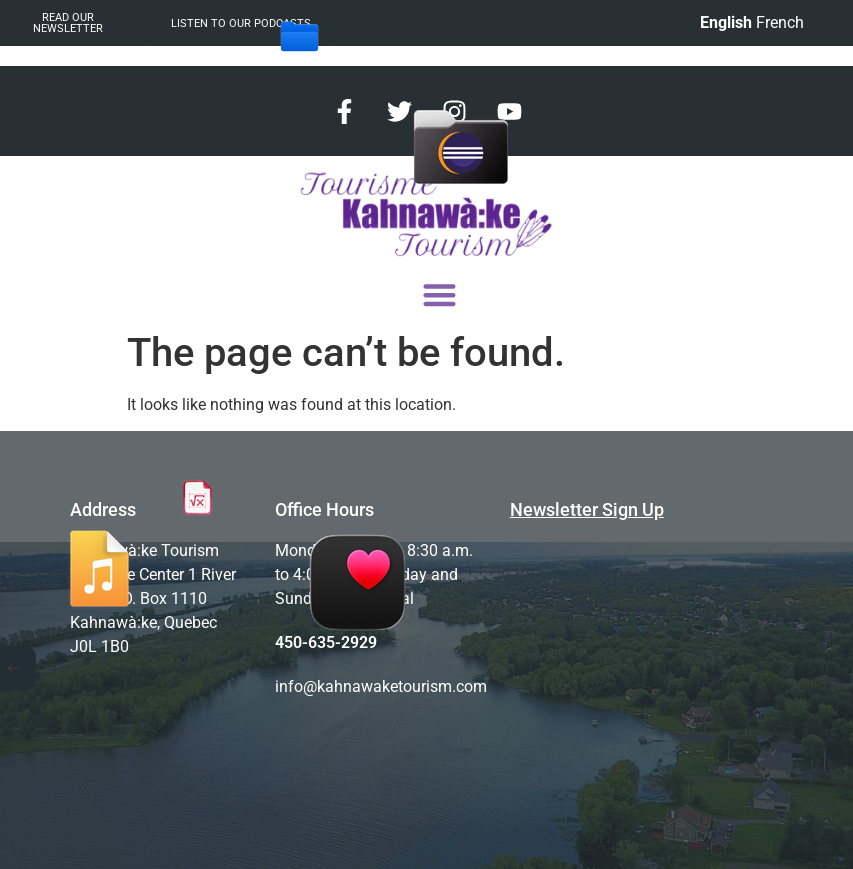 The height and width of the screenshot is (869, 853). Describe the element at coordinates (299, 36) in the screenshot. I see `open folder containing files or documents` at that location.